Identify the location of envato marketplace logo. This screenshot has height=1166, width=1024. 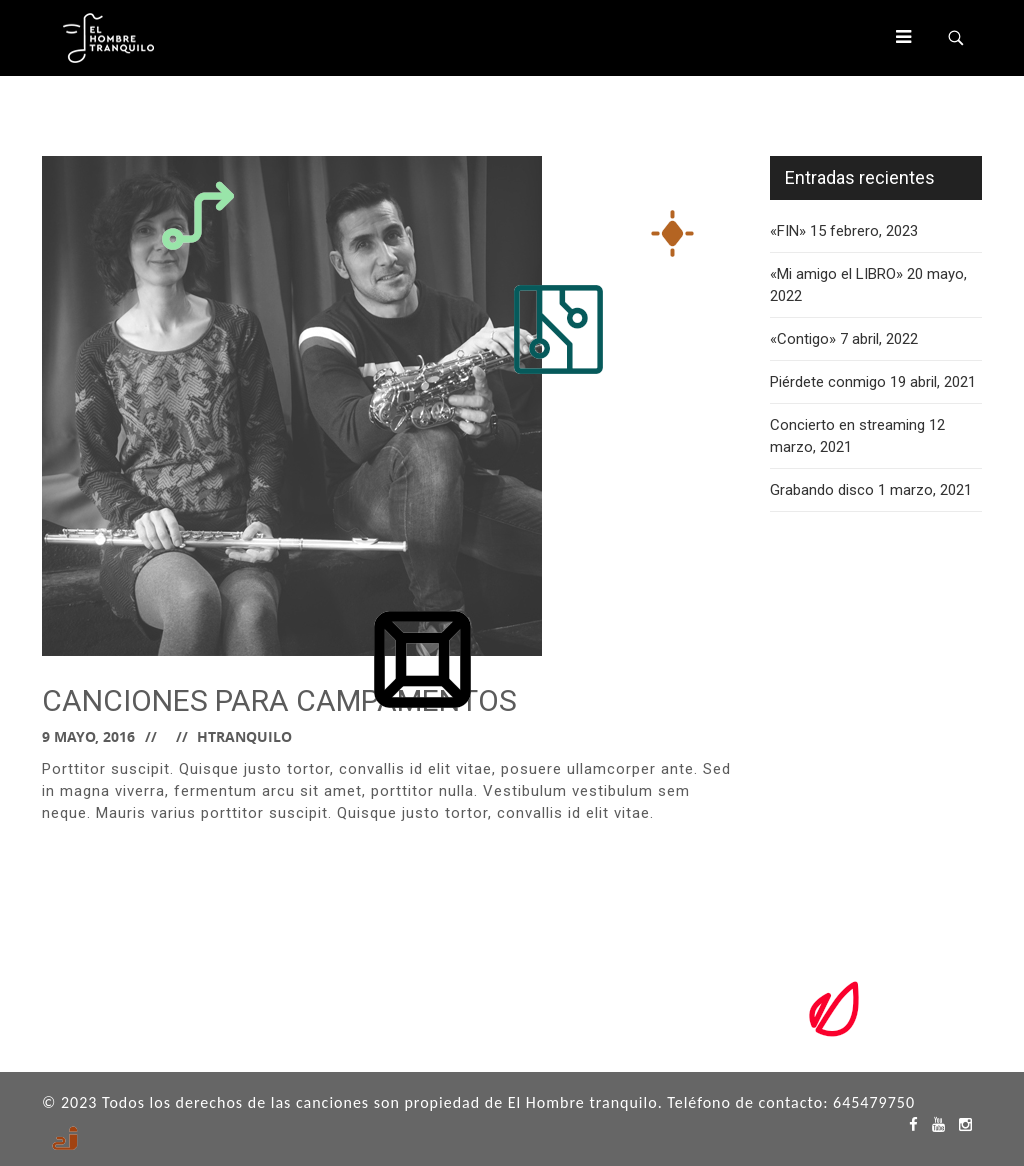
(834, 1009).